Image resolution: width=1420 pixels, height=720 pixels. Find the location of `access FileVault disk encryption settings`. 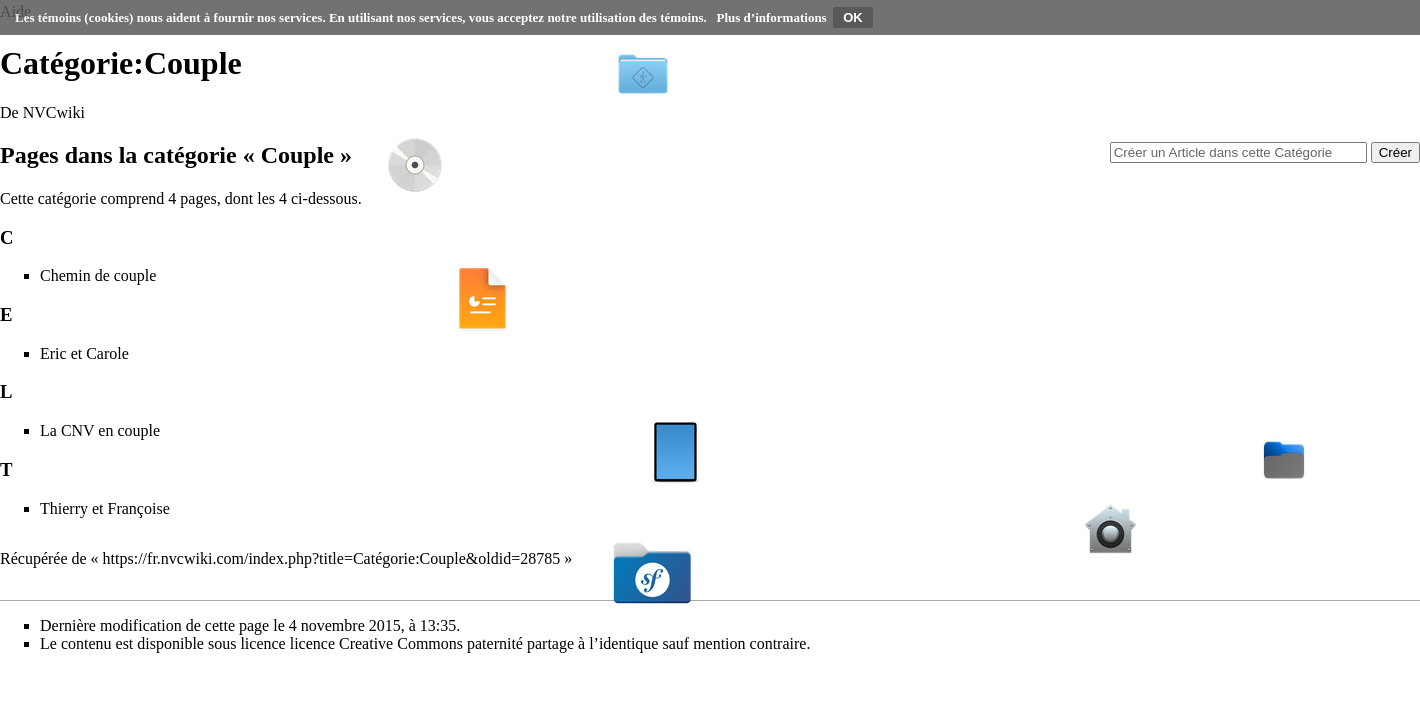

access FileVault disk encryption settings is located at coordinates (1110, 528).